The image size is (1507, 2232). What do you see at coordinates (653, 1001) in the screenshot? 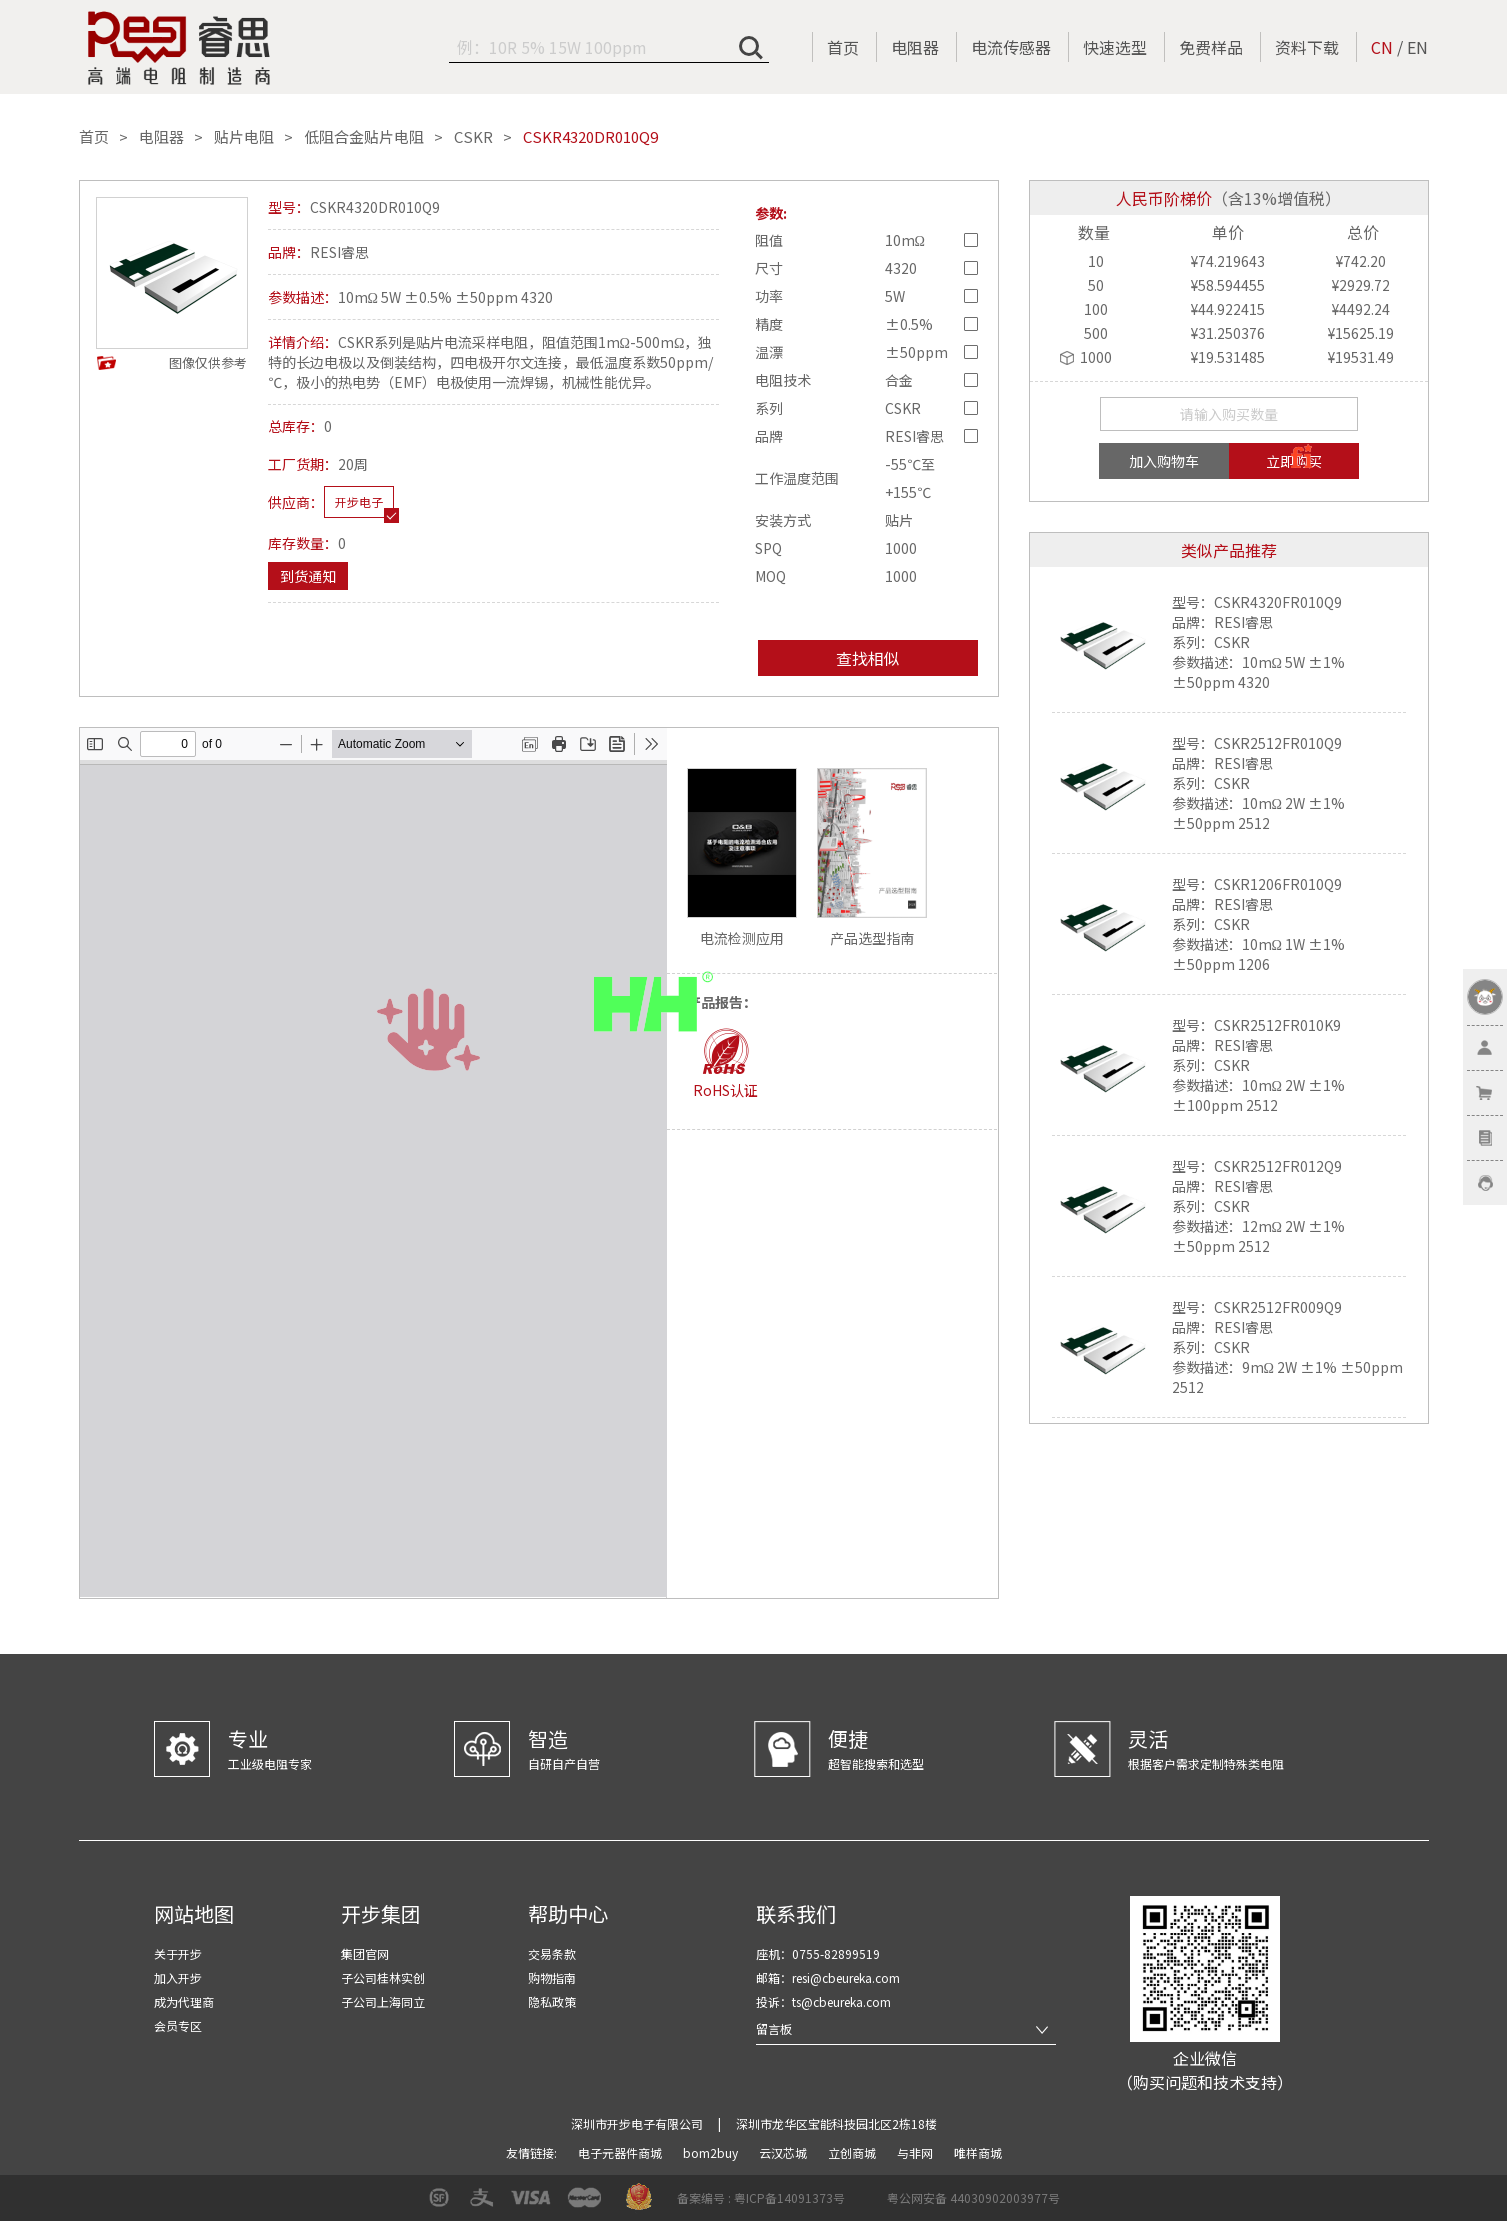
I see `visit the Helly Hansen website` at bounding box center [653, 1001].